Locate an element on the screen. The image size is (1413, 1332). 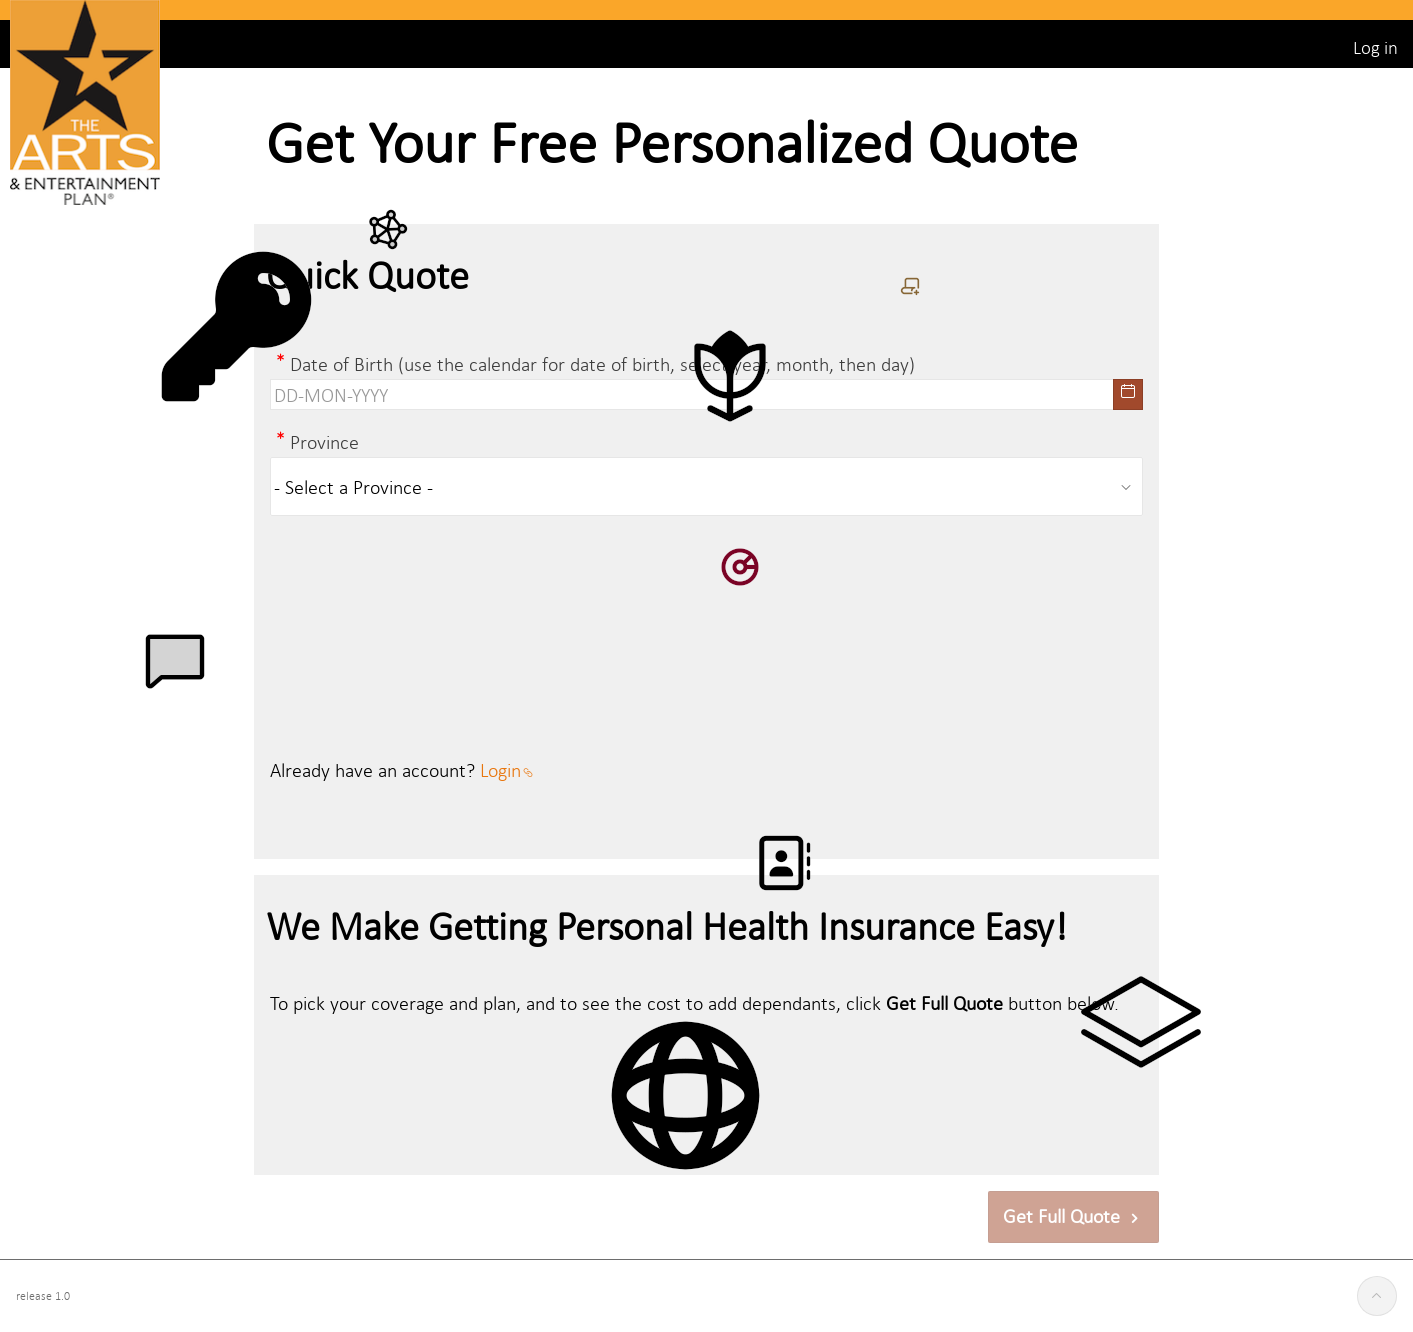
access your contacts list is located at coordinates (783, 863).